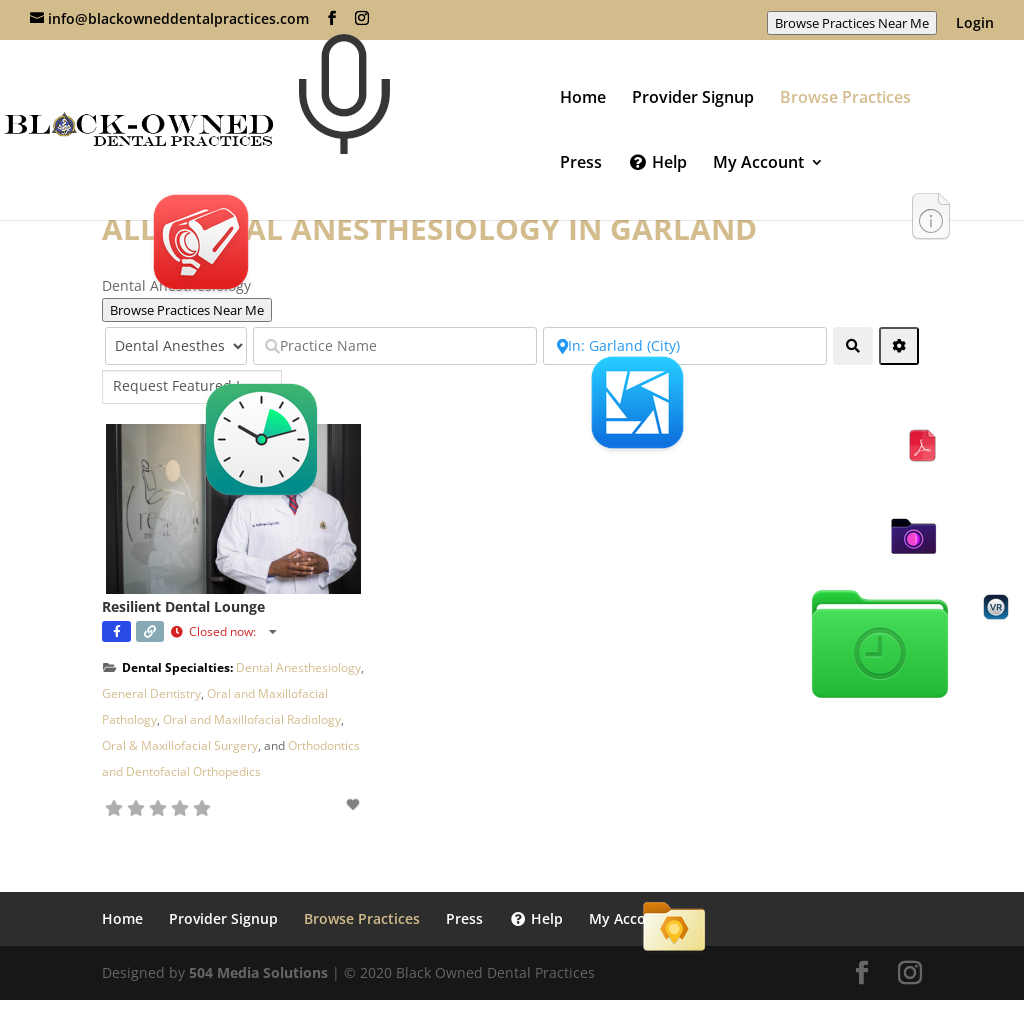  What do you see at coordinates (913, 537) in the screenshot?
I see `open wondershare demoair folder` at bounding box center [913, 537].